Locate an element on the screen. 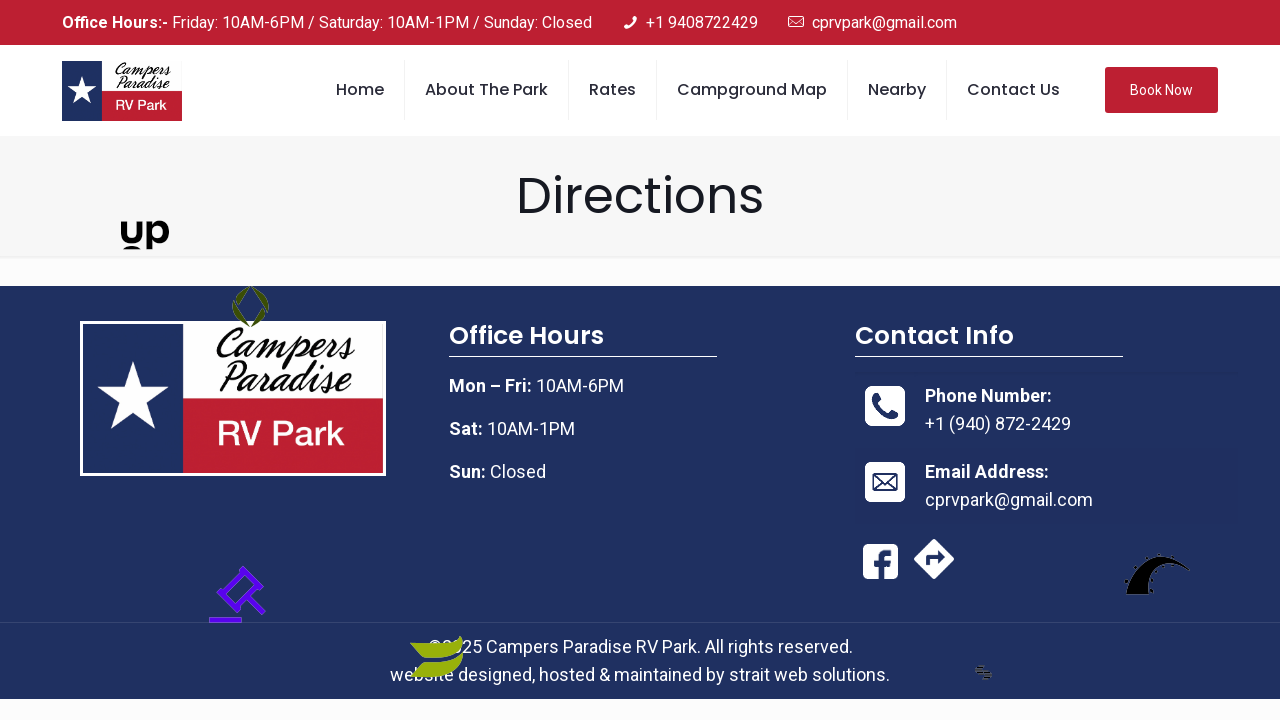  ruby on rails framework logo is located at coordinates (1157, 574).